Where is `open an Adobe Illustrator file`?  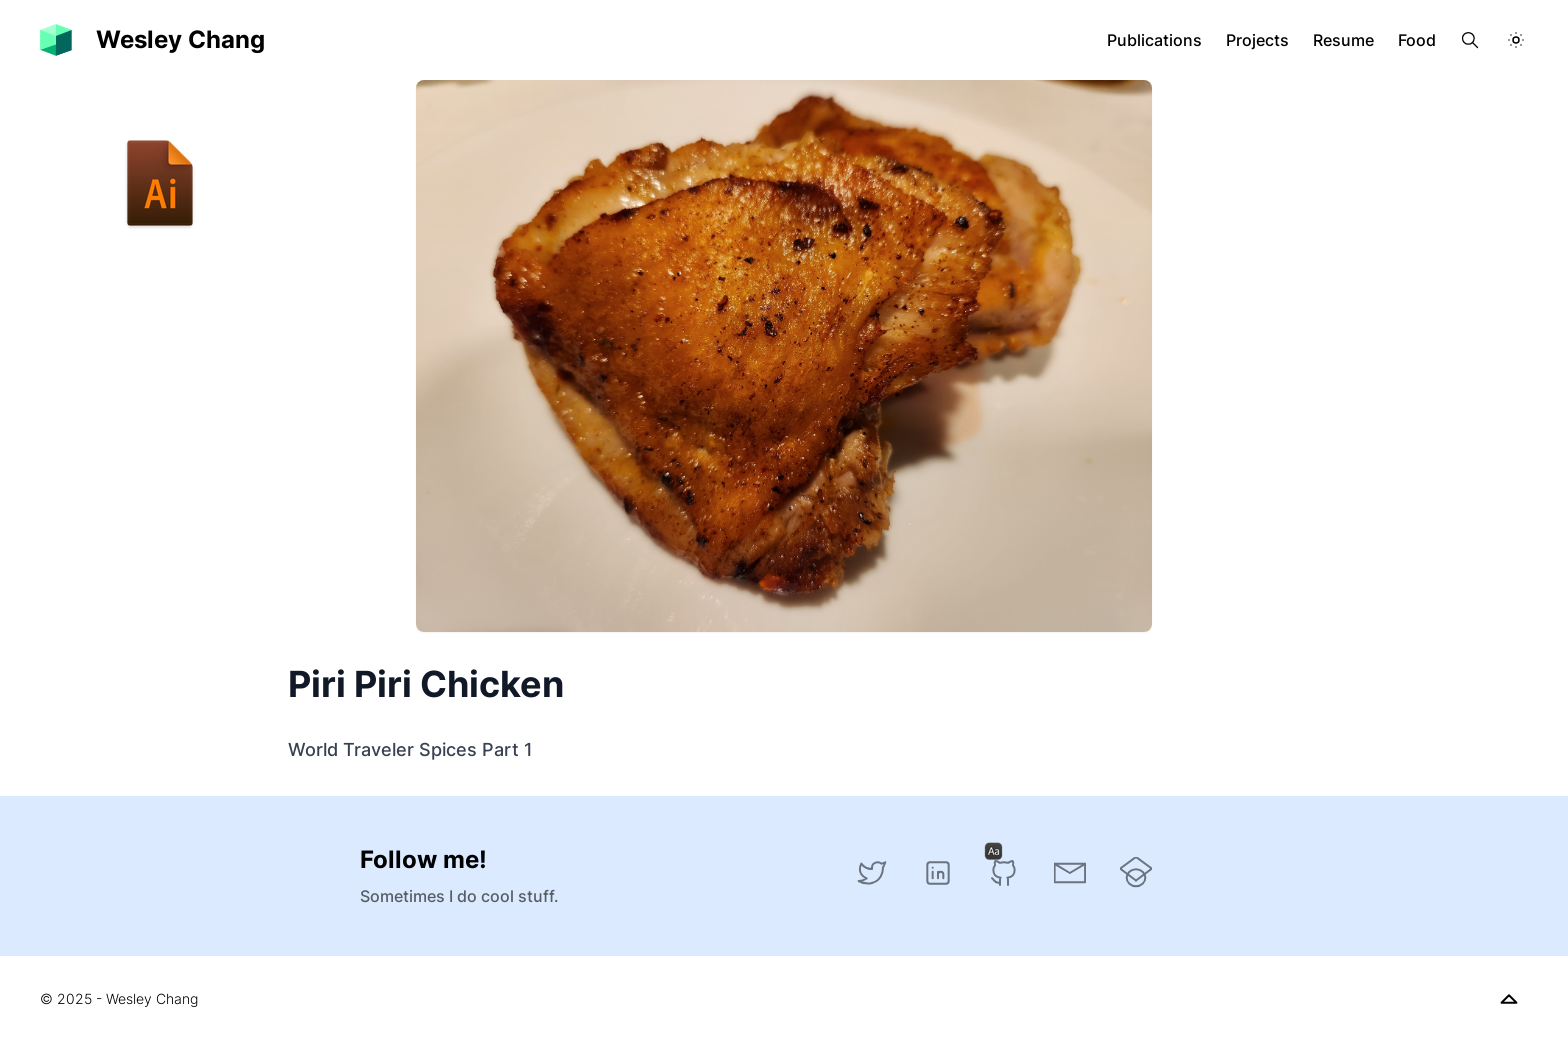 open an Adobe Illustrator file is located at coordinates (160, 183).